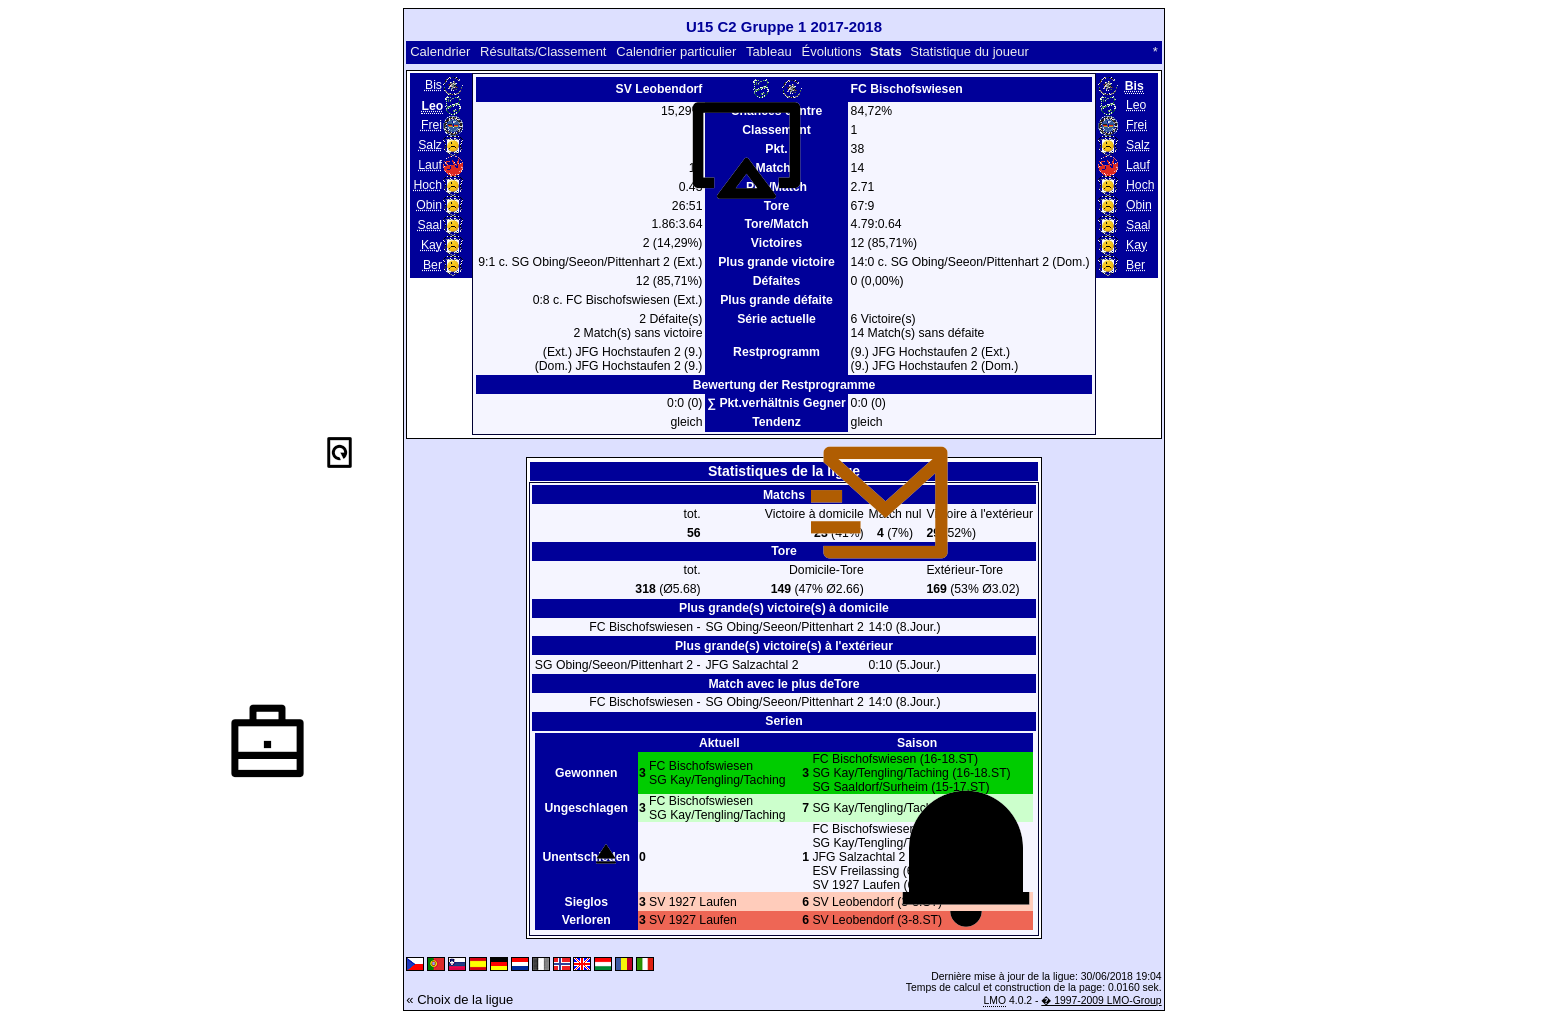 The height and width of the screenshot is (1019, 1568). Describe the element at coordinates (885, 502) in the screenshot. I see `send an email or message` at that location.